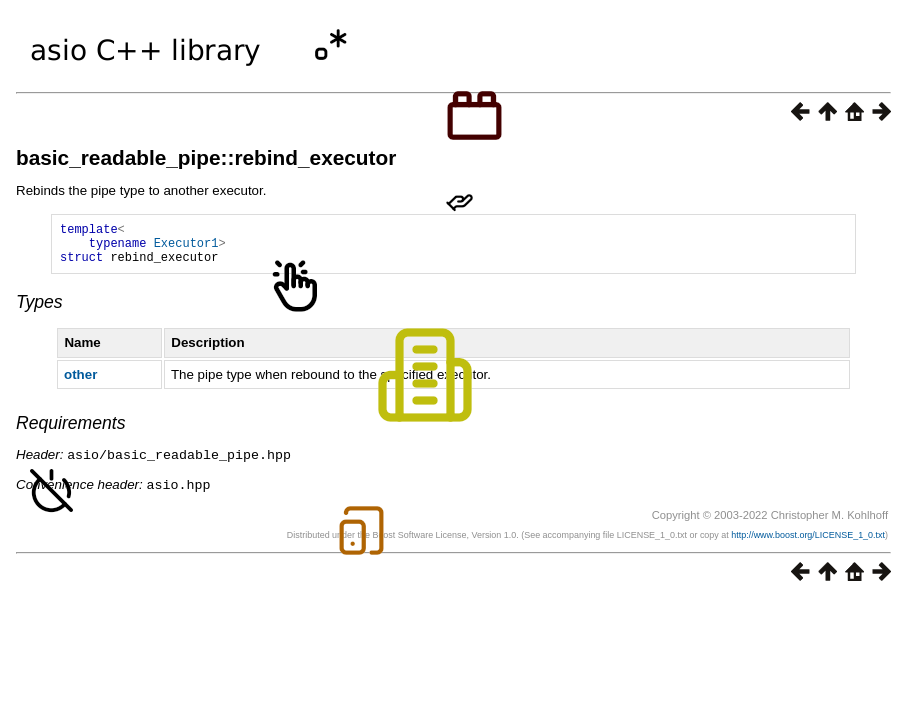  What do you see at coordinates (459, 201) in the screenshot?
I see `access help or support options` at bounding box center [459, 201].